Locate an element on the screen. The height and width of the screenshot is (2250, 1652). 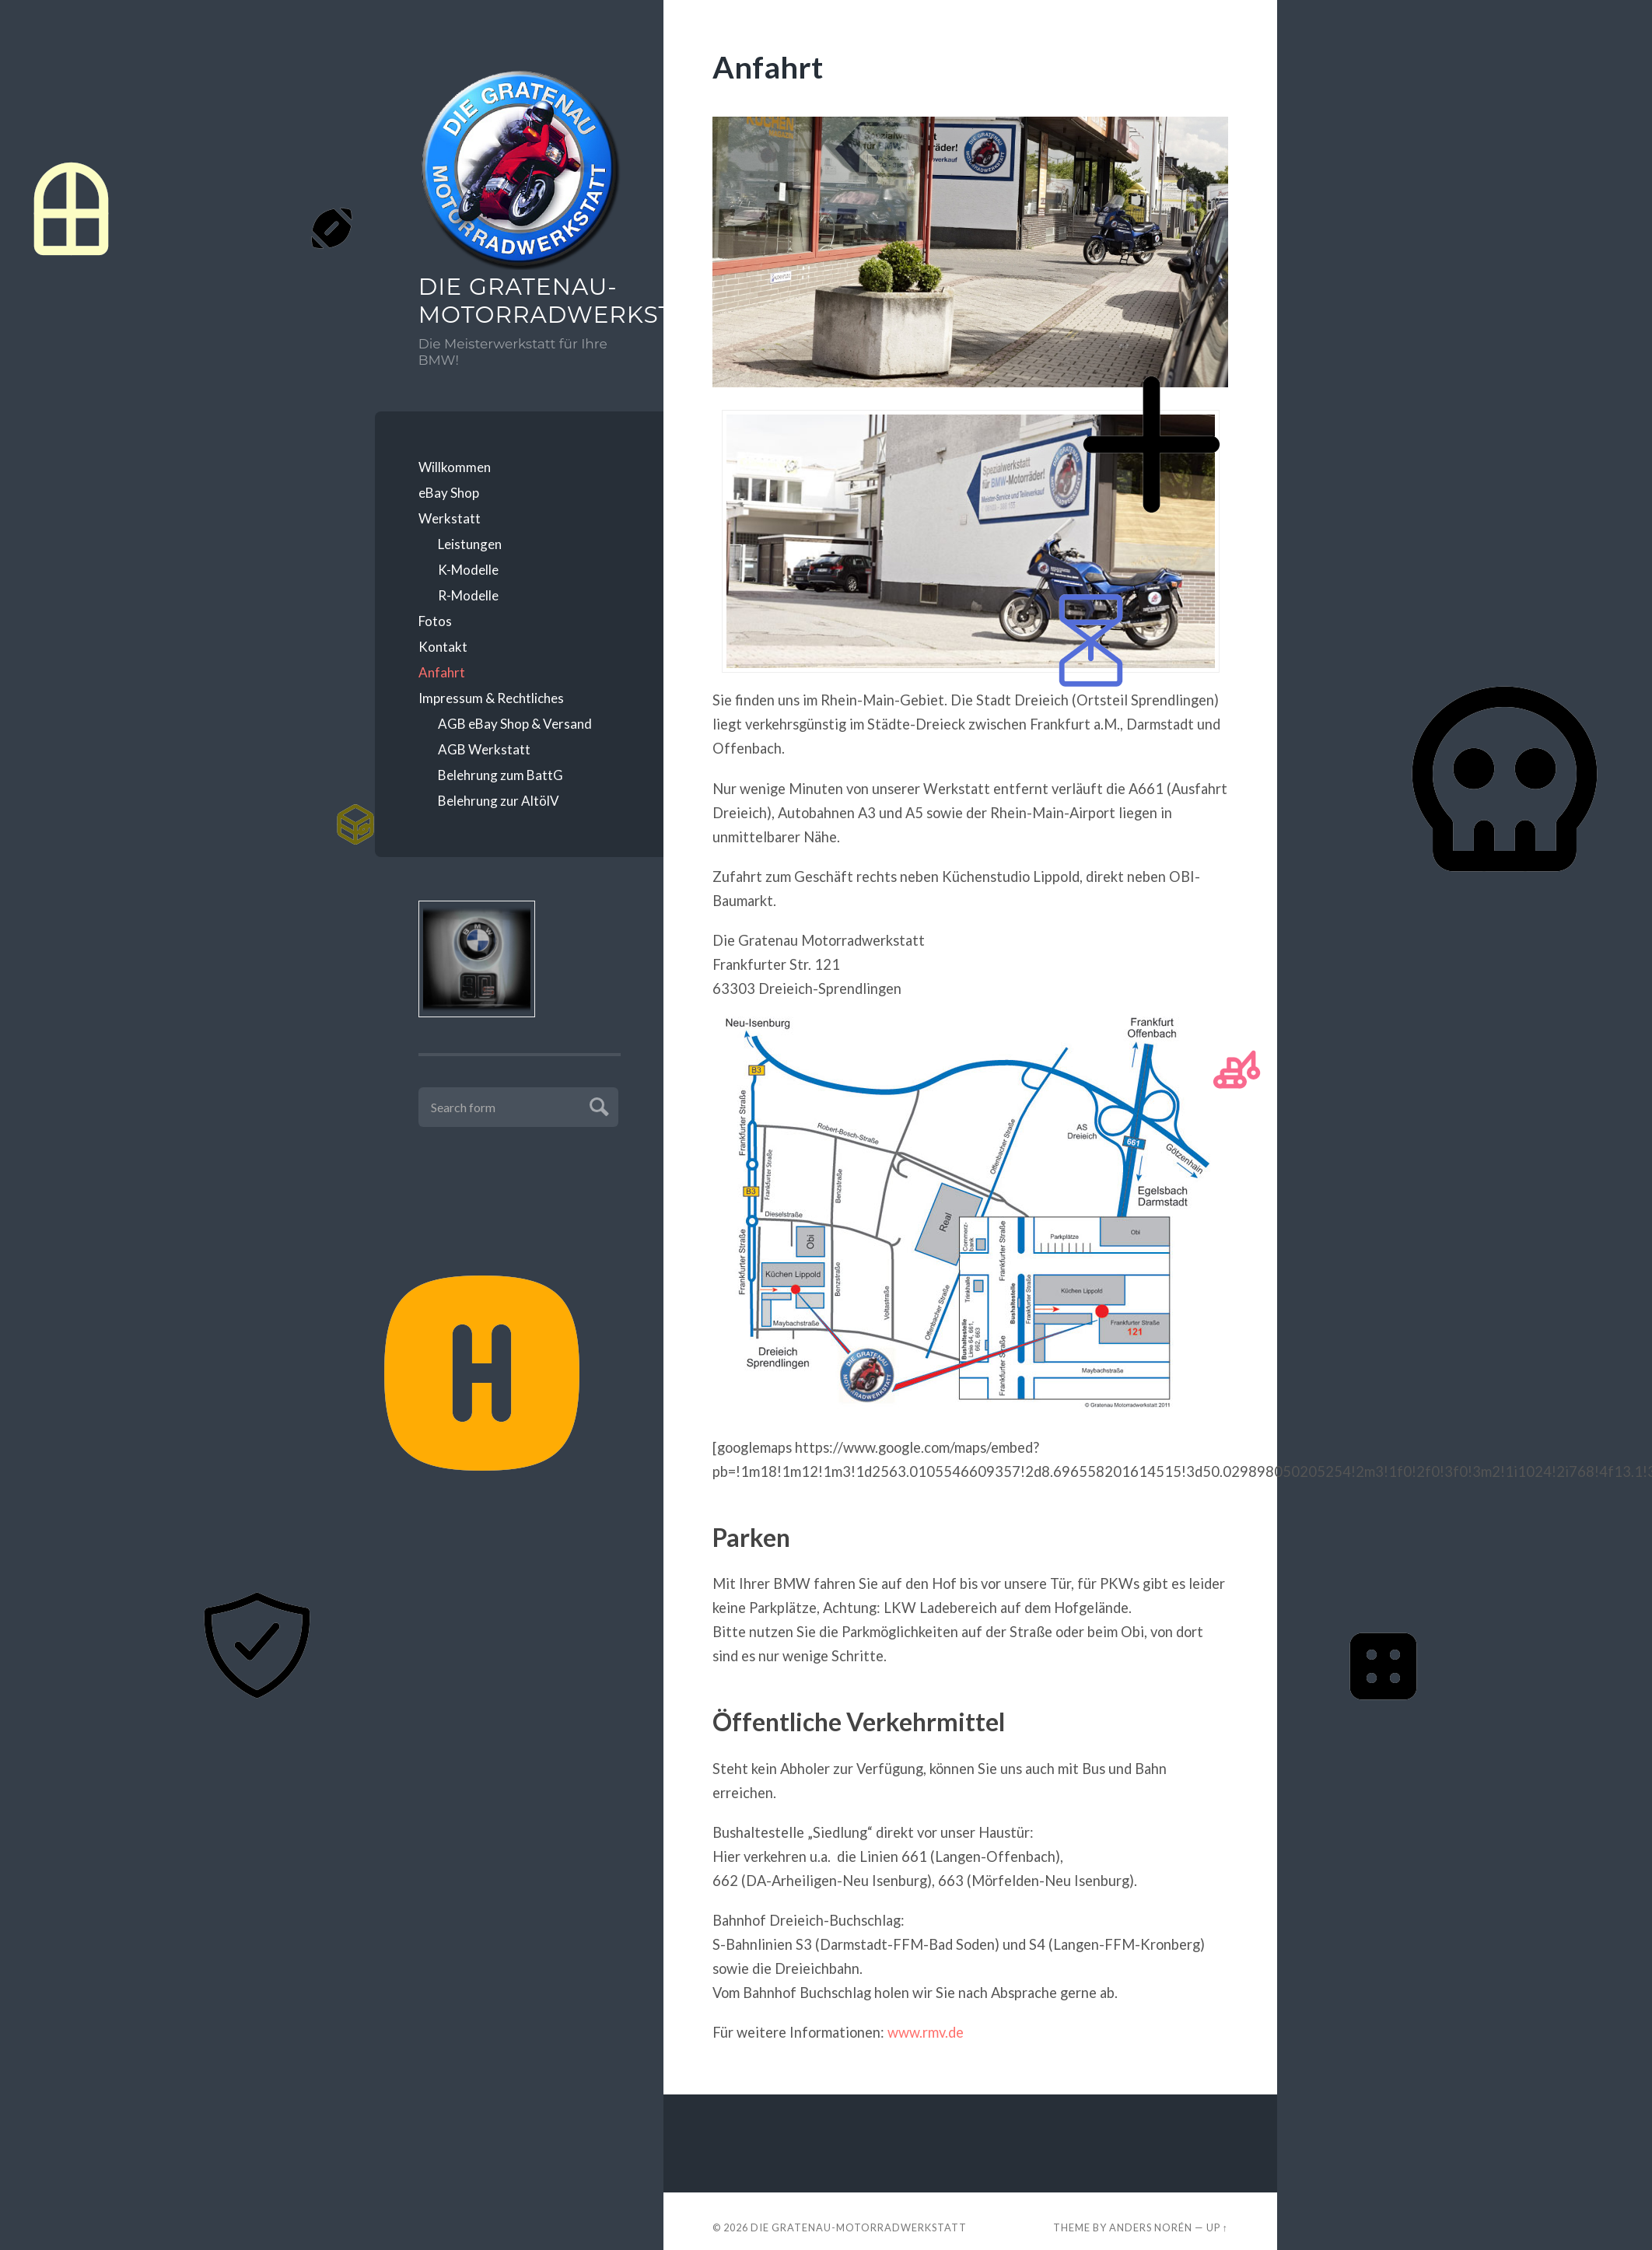
access help or support section is located at coordinates (481, 1373).